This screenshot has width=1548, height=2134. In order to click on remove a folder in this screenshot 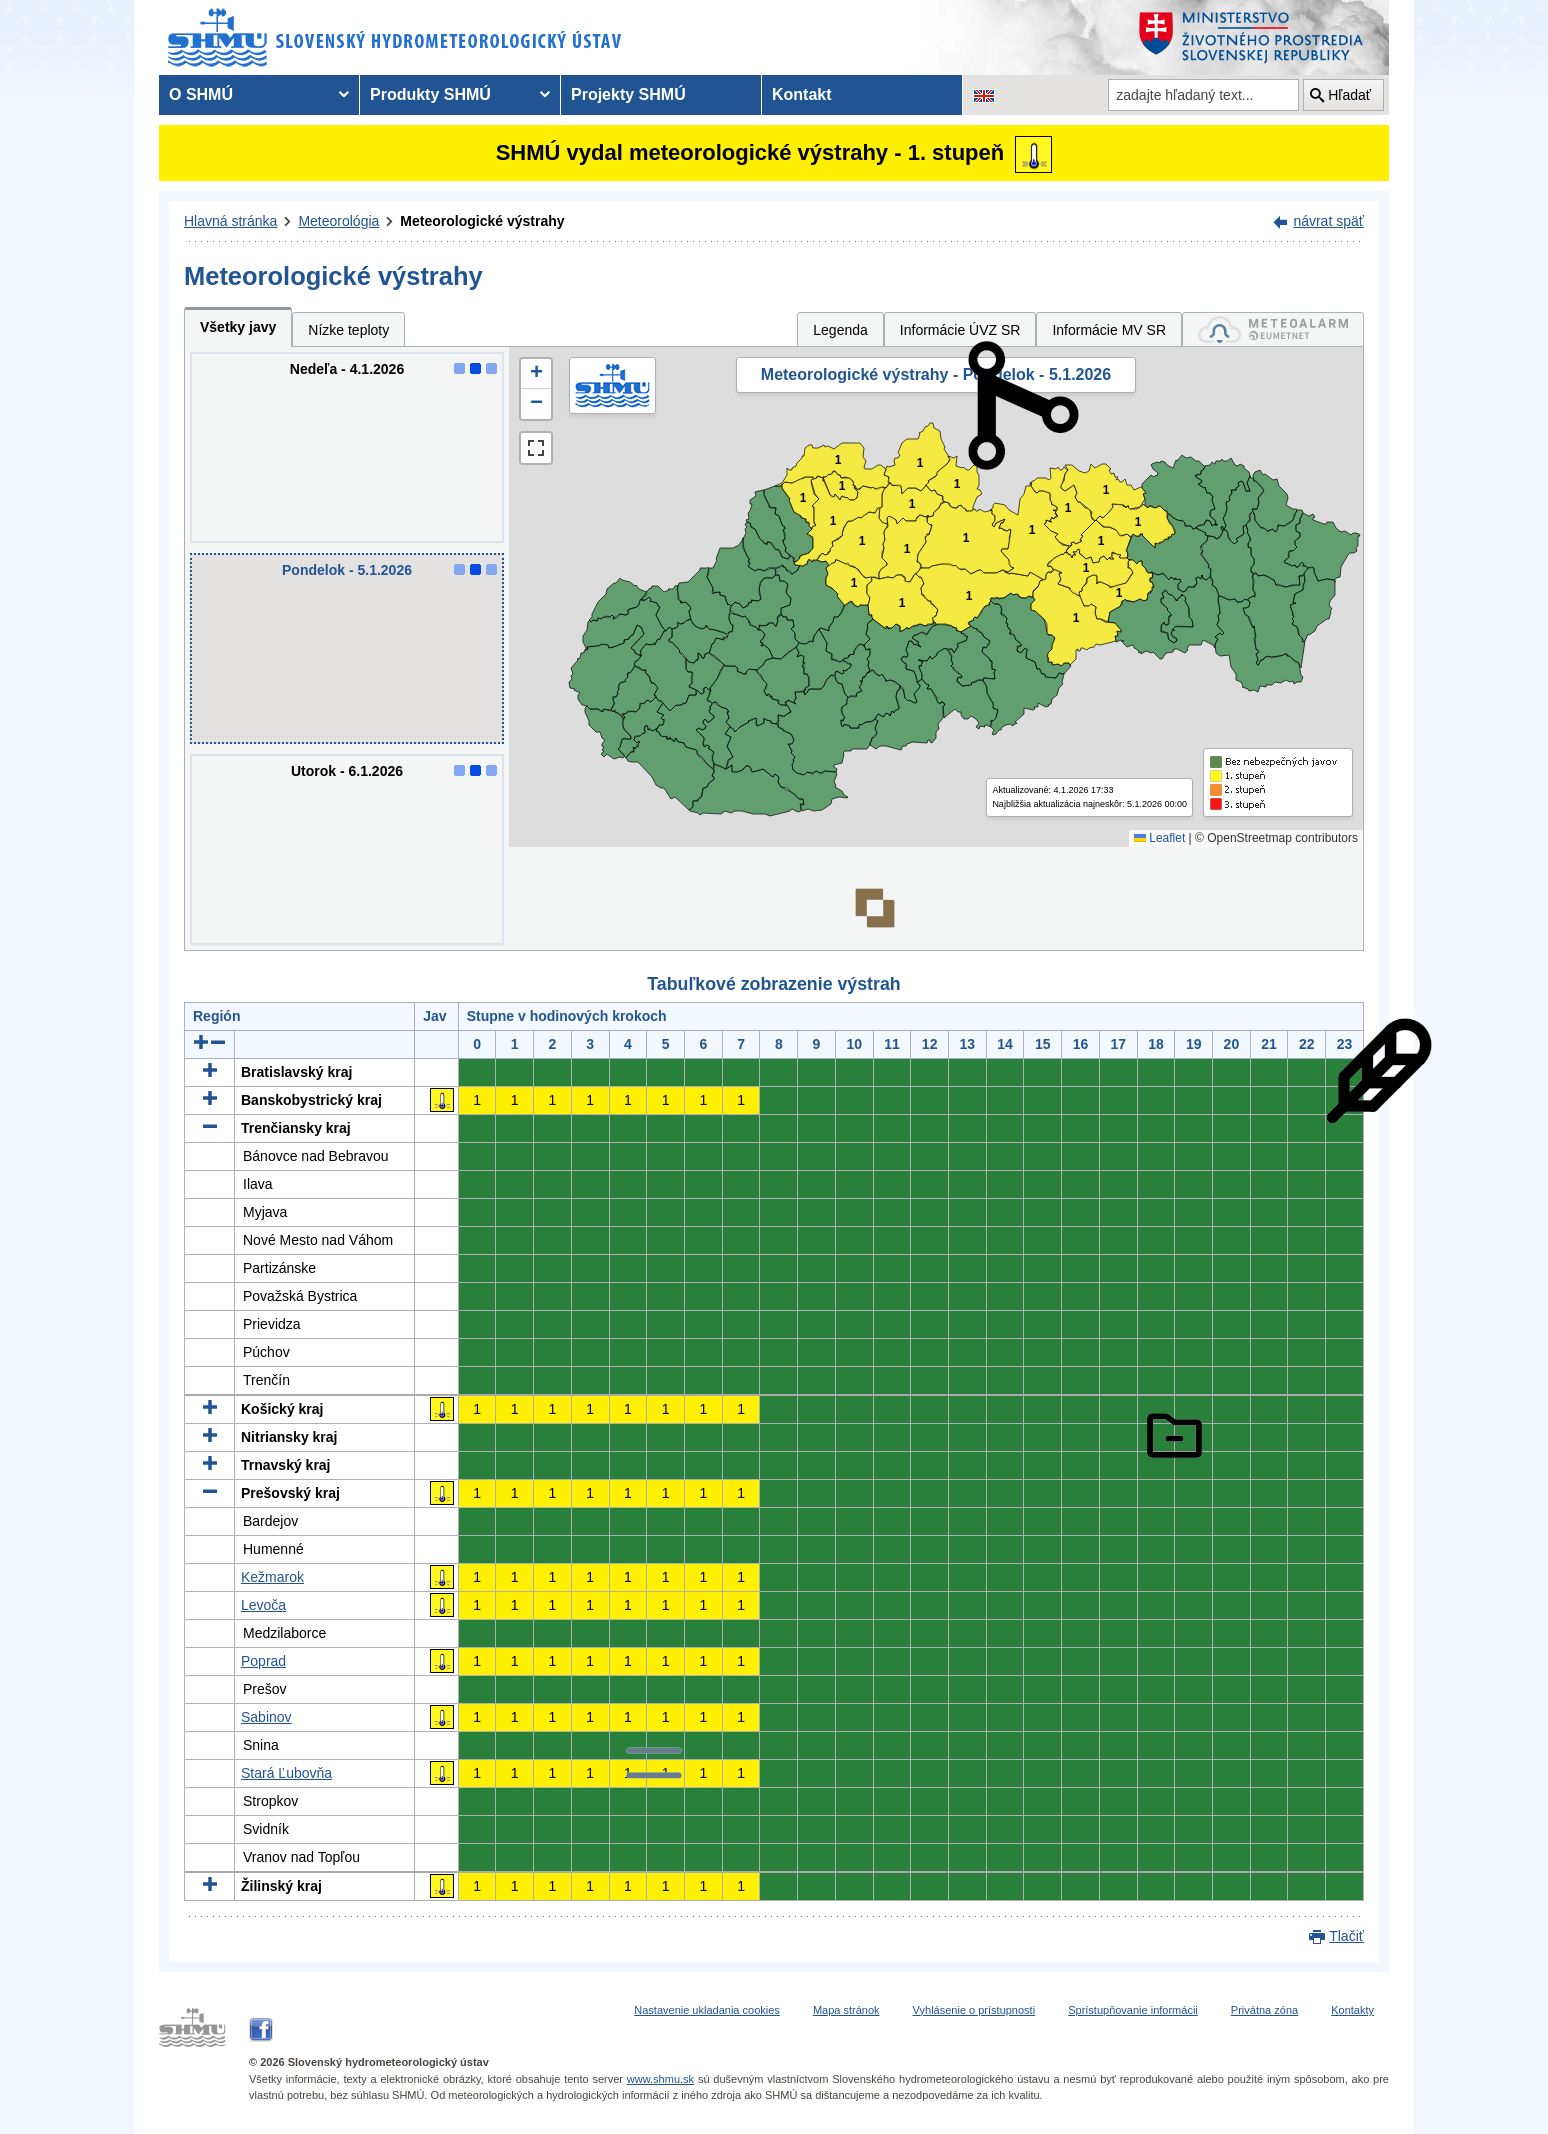, I will do `click(1174, 1434)`.